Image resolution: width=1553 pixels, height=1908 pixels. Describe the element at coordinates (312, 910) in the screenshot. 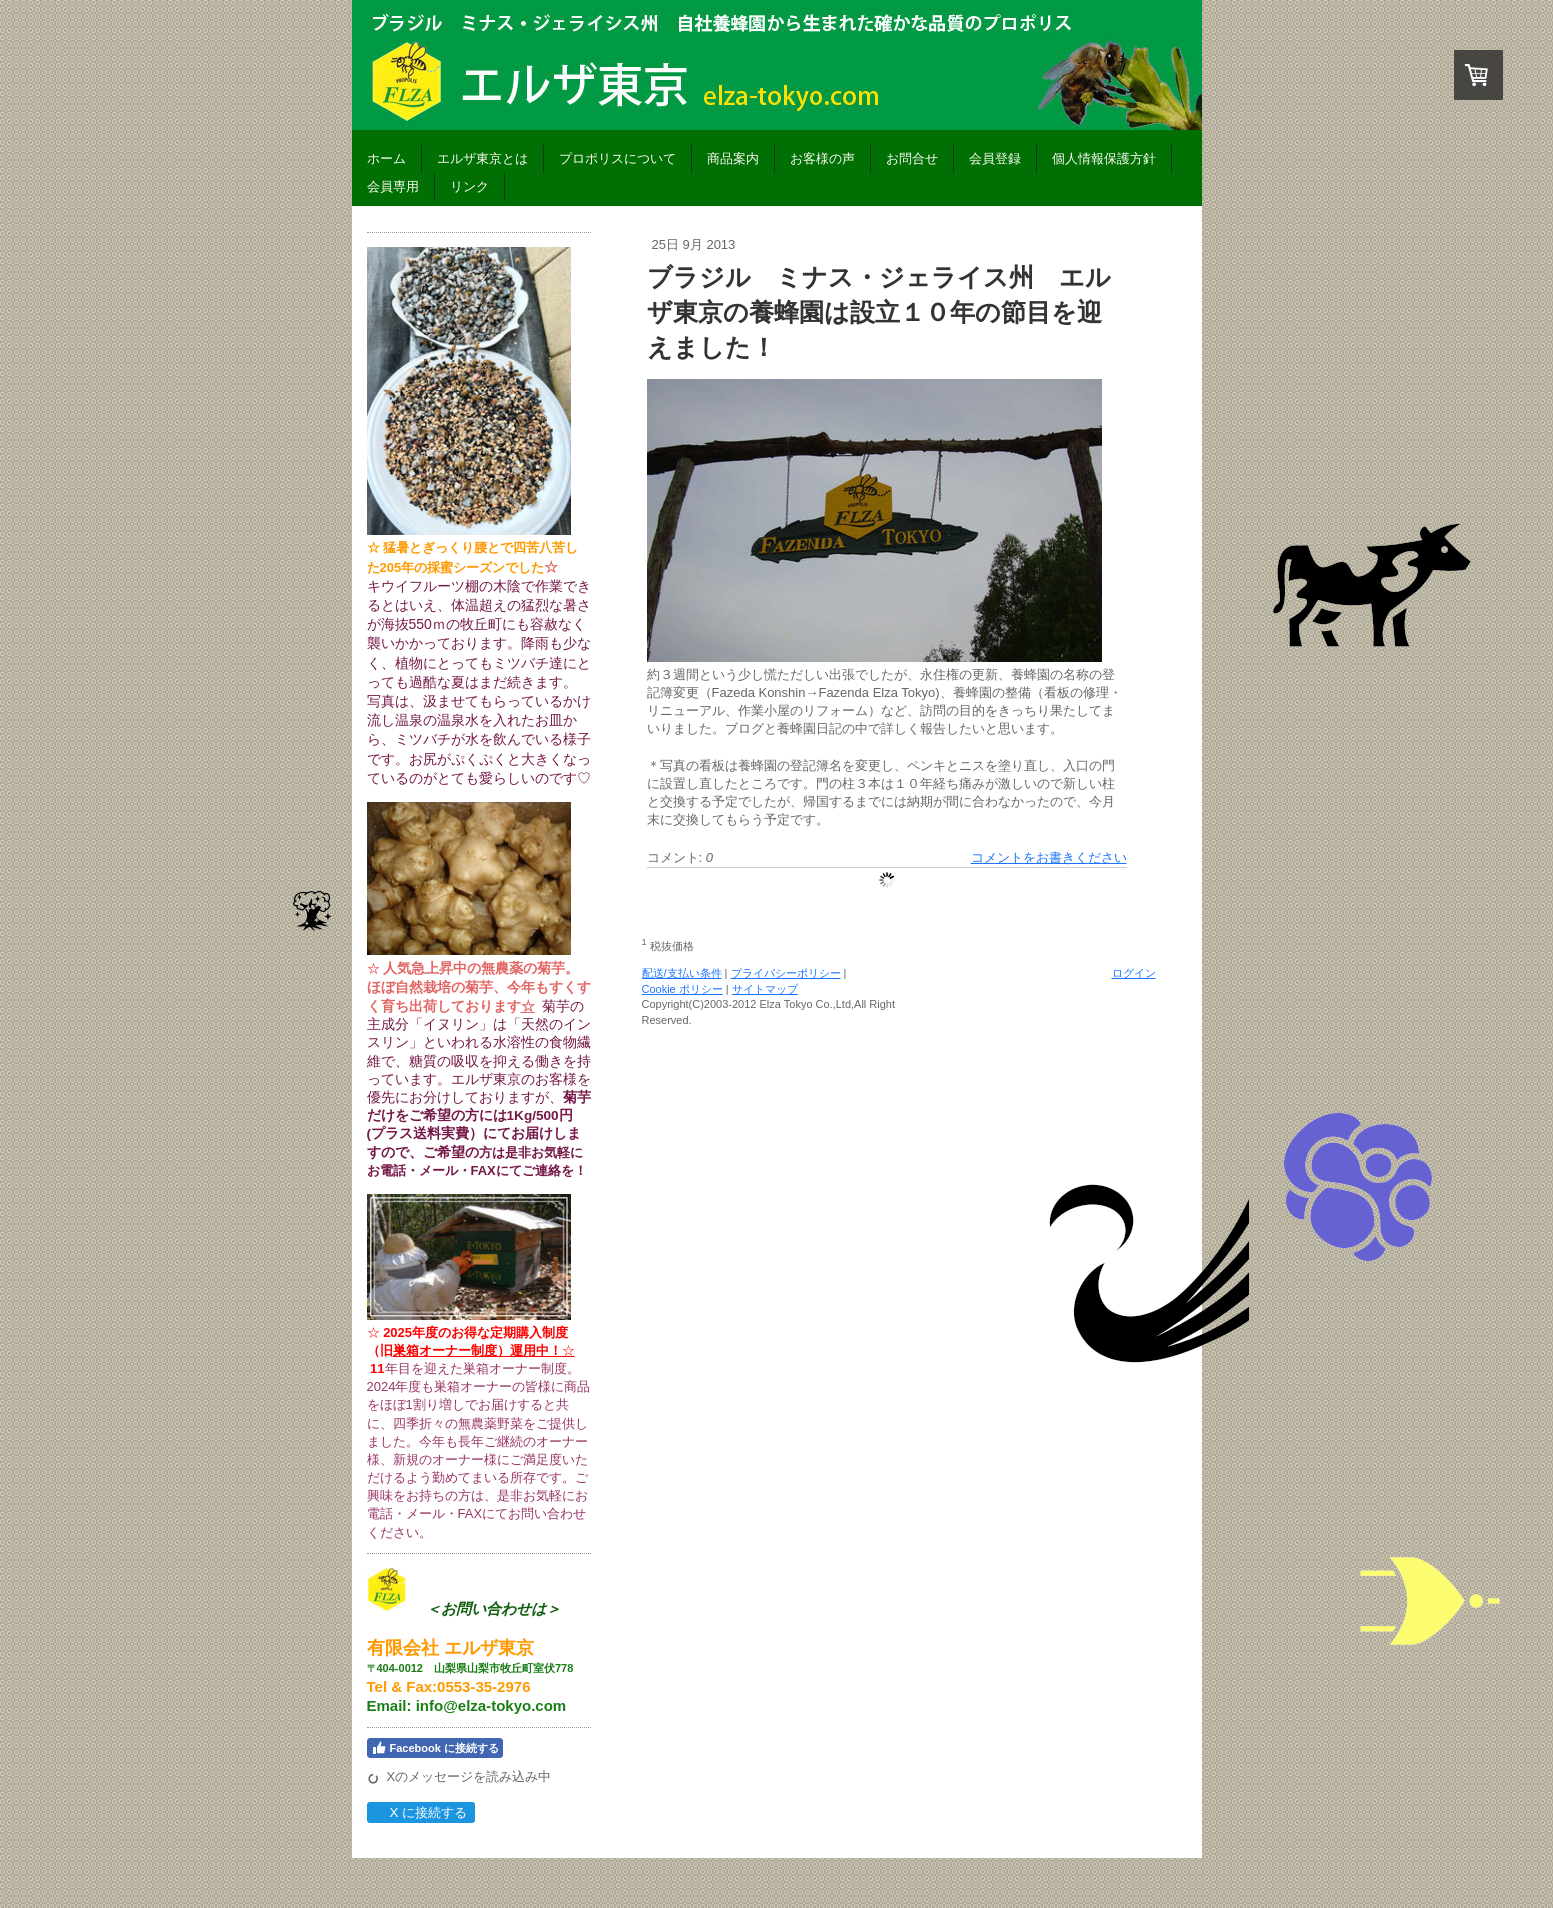

I see `holy oak tree icon for fantasy or RPG game element` at that location.